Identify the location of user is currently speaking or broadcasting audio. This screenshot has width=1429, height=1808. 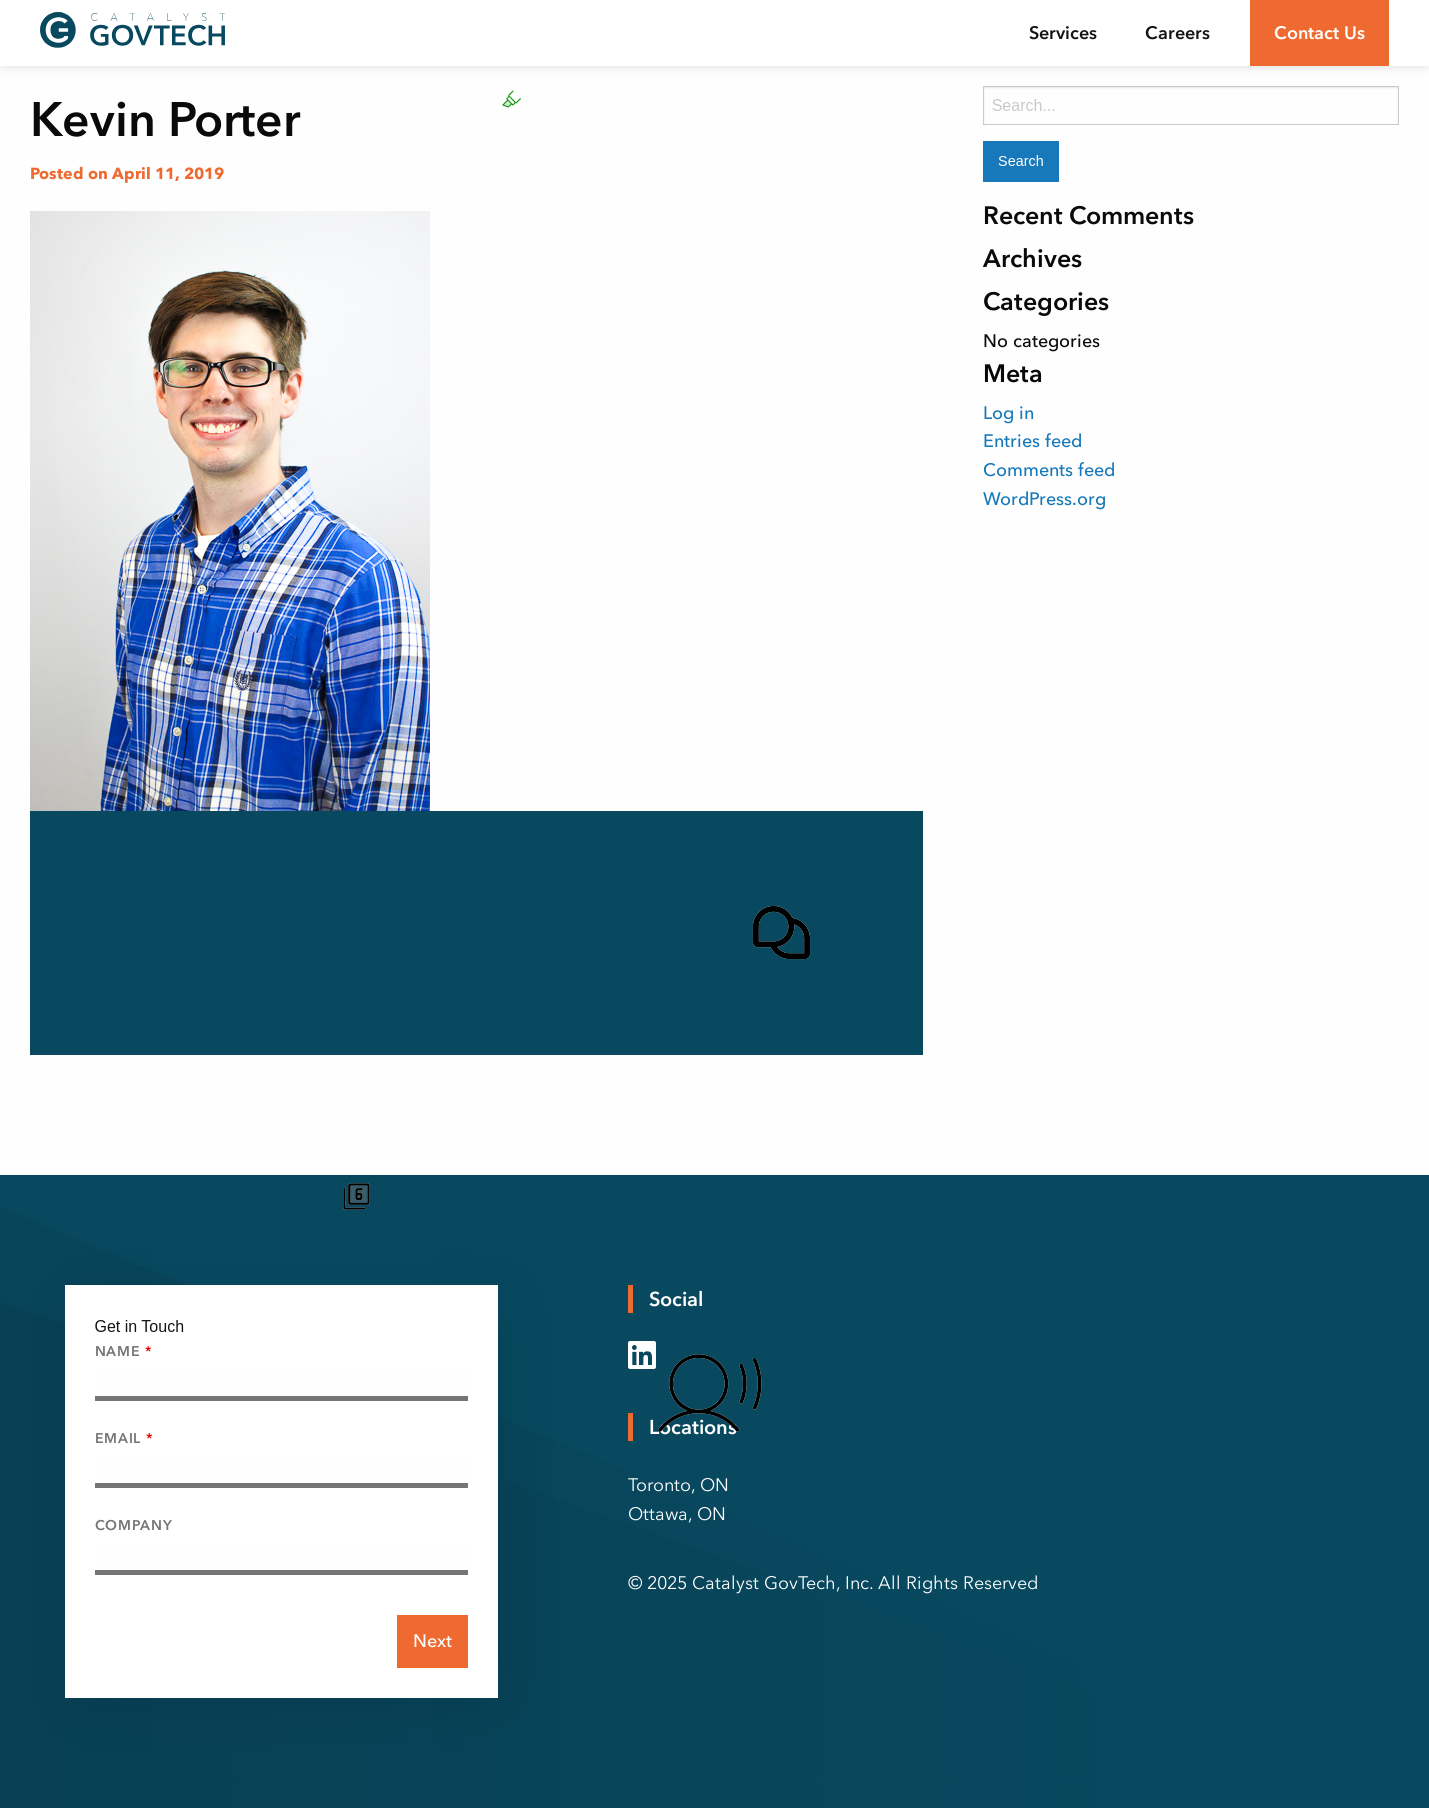
(708, 1393).